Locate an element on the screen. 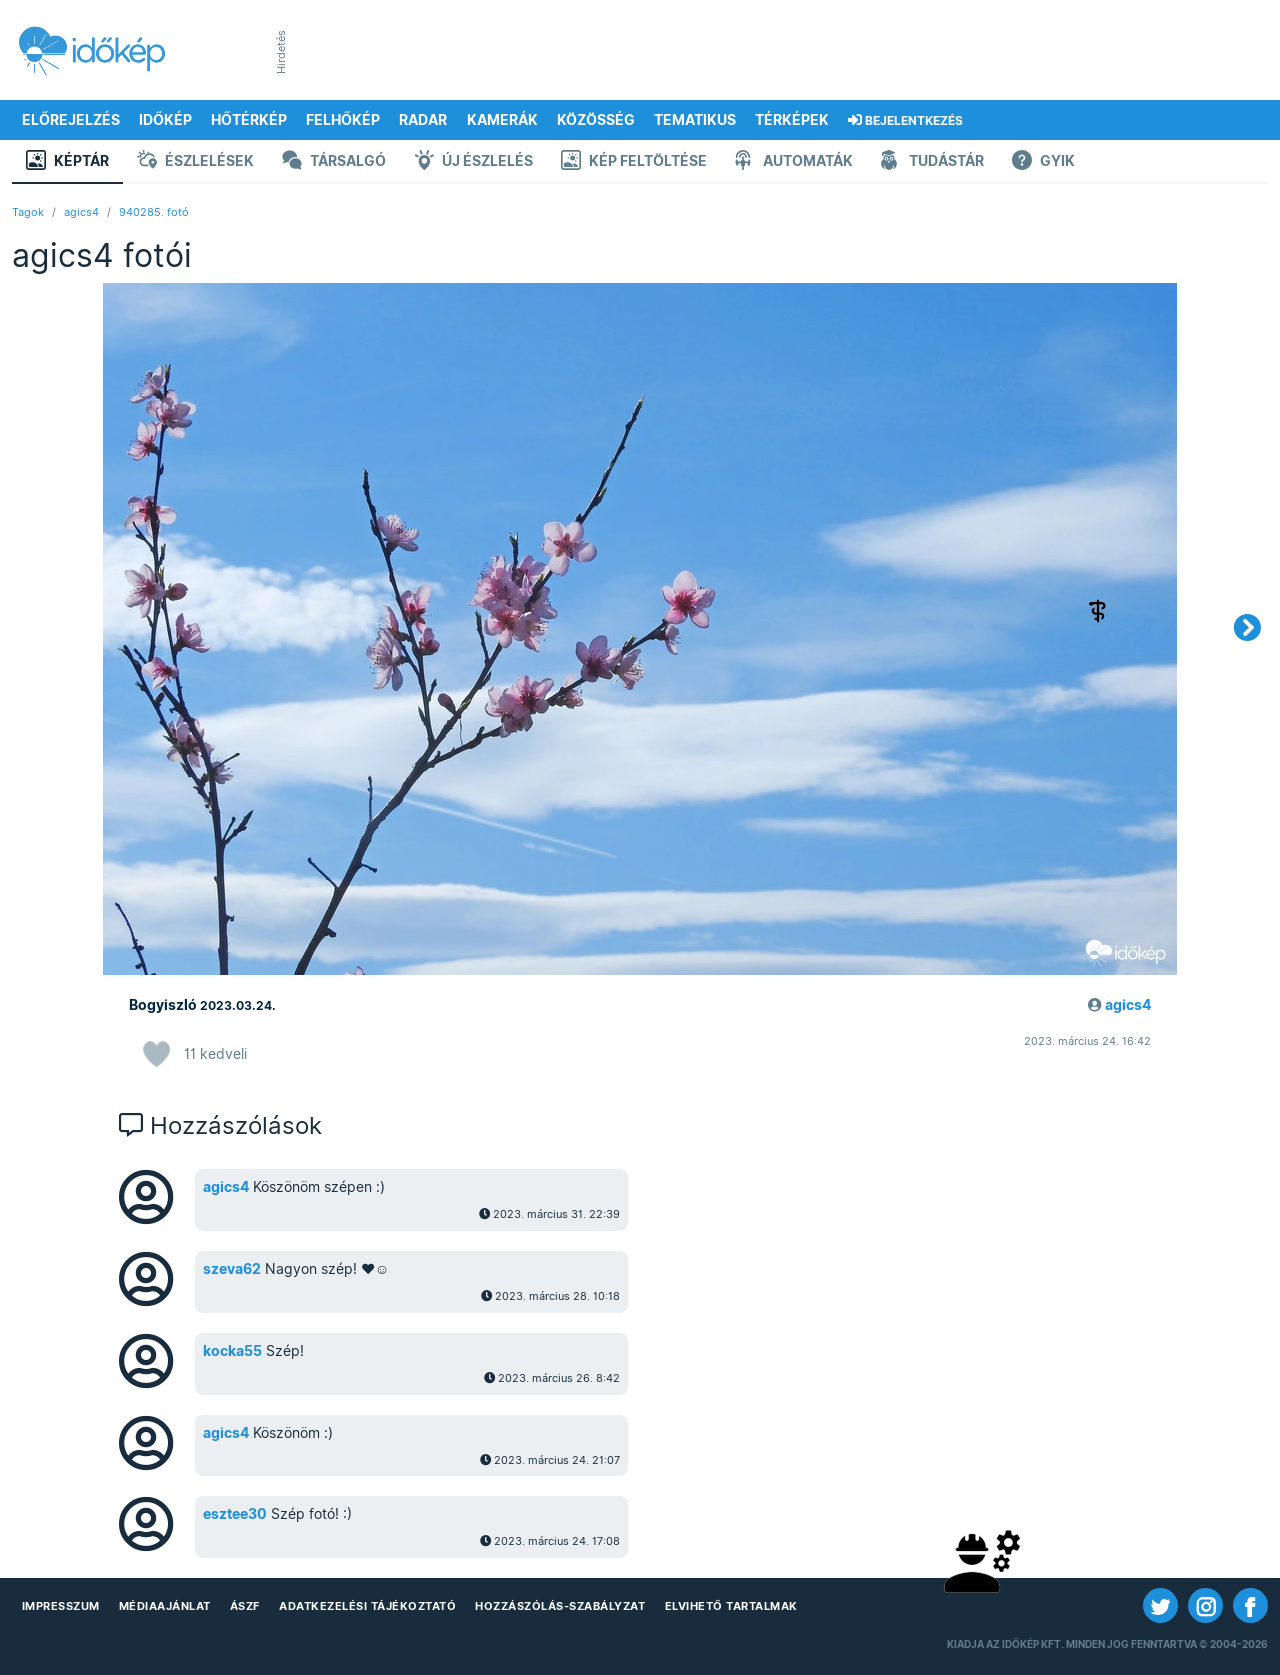 The image size is (1280, 1675). access engineering or technical settings is located at coordinates (982, 1561).